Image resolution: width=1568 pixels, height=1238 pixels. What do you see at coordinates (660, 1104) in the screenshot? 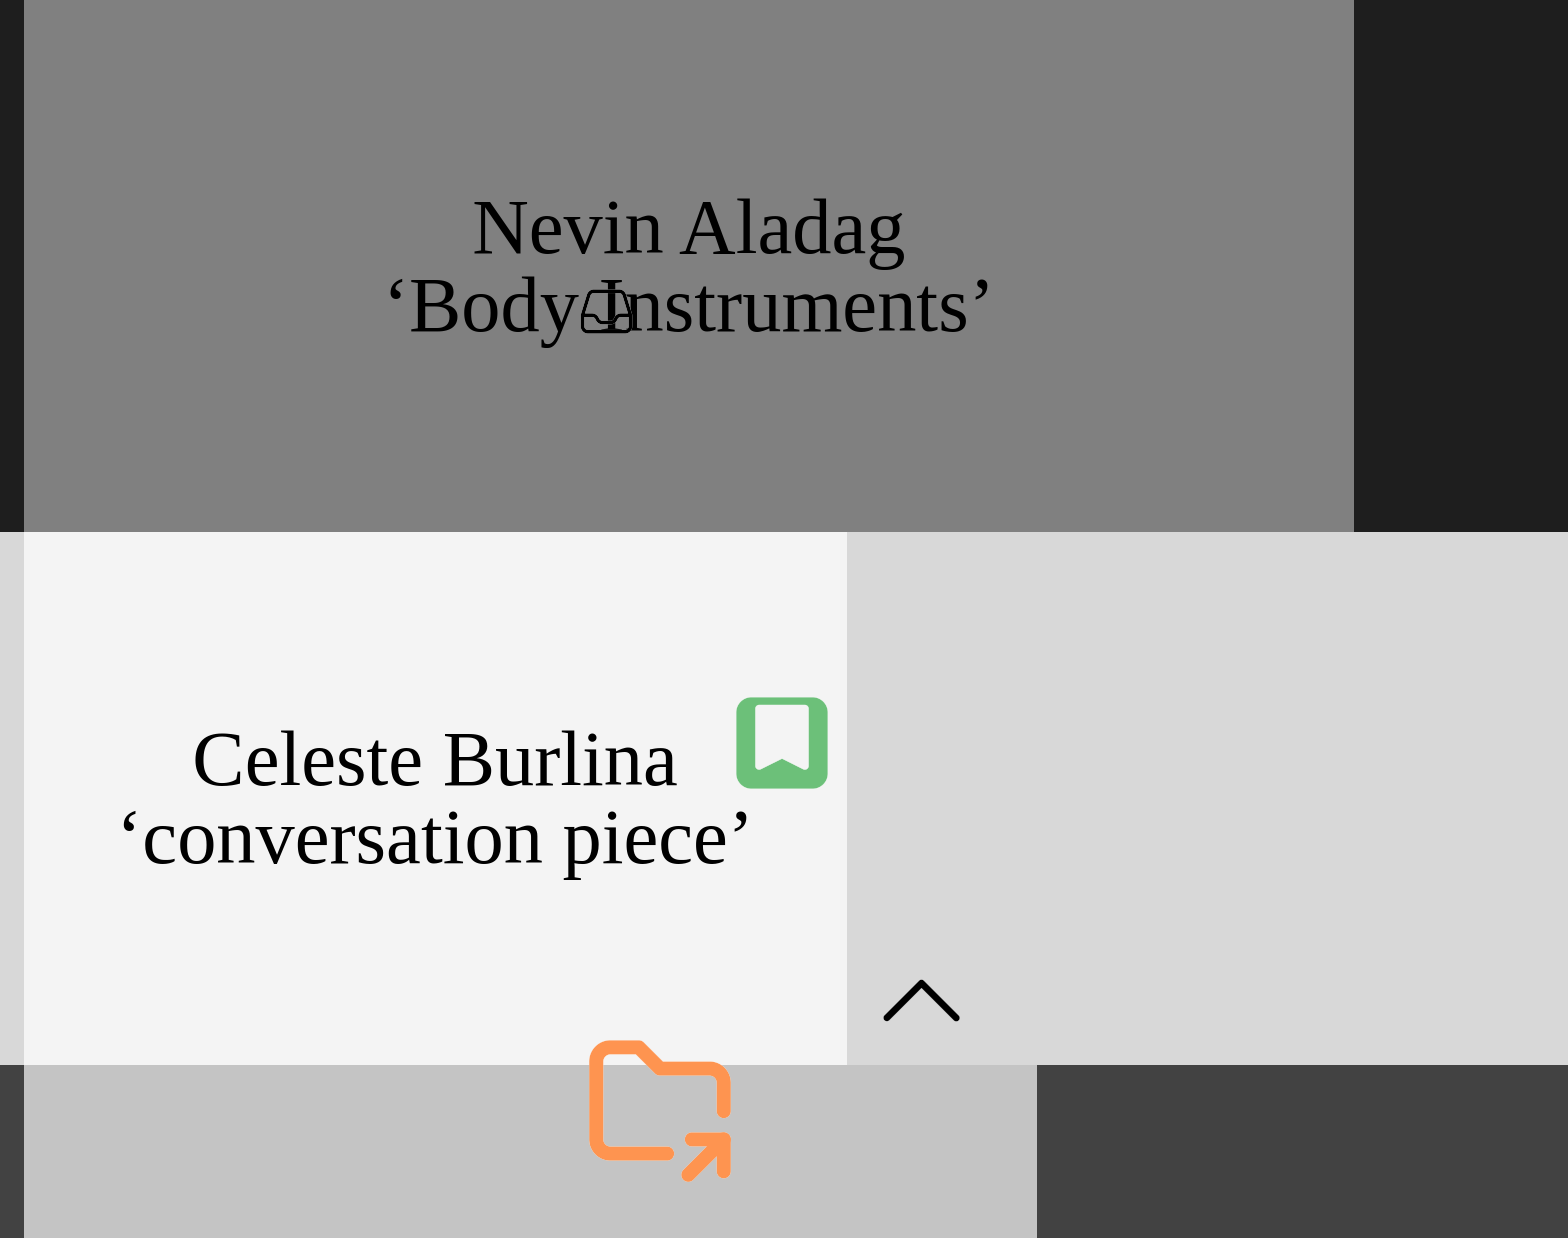
I see `share a folder with others` at bounding box center [660, 1104].